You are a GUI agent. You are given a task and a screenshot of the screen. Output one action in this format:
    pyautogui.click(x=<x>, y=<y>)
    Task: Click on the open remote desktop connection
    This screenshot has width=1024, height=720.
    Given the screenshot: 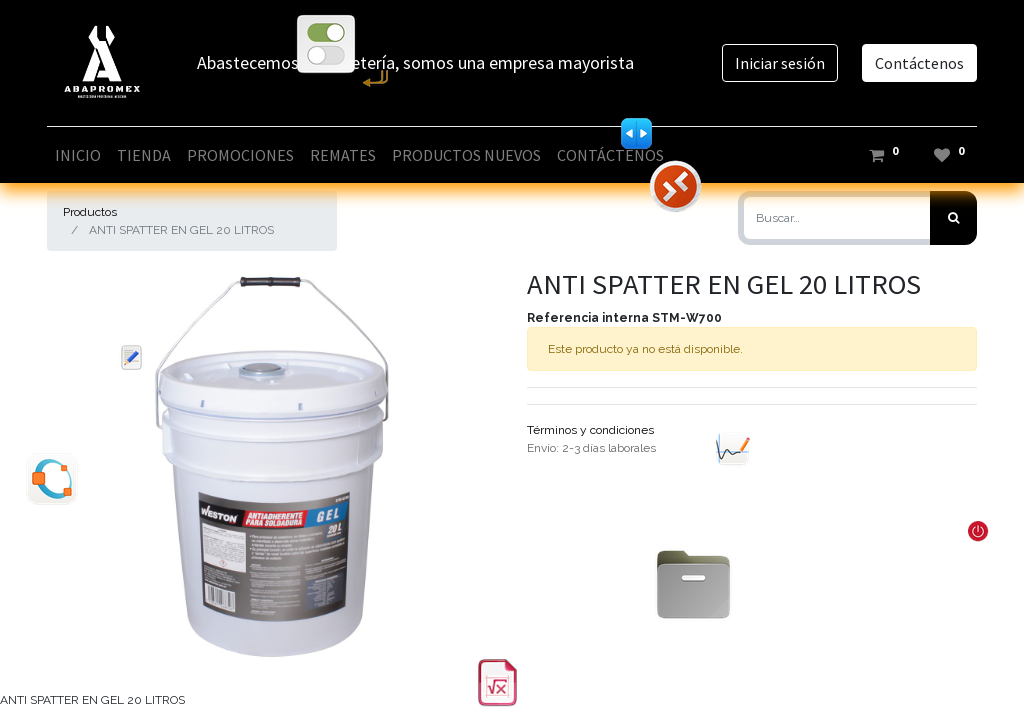 What is the action you would take?
    pyautogui.click(x=675, y=186)
    